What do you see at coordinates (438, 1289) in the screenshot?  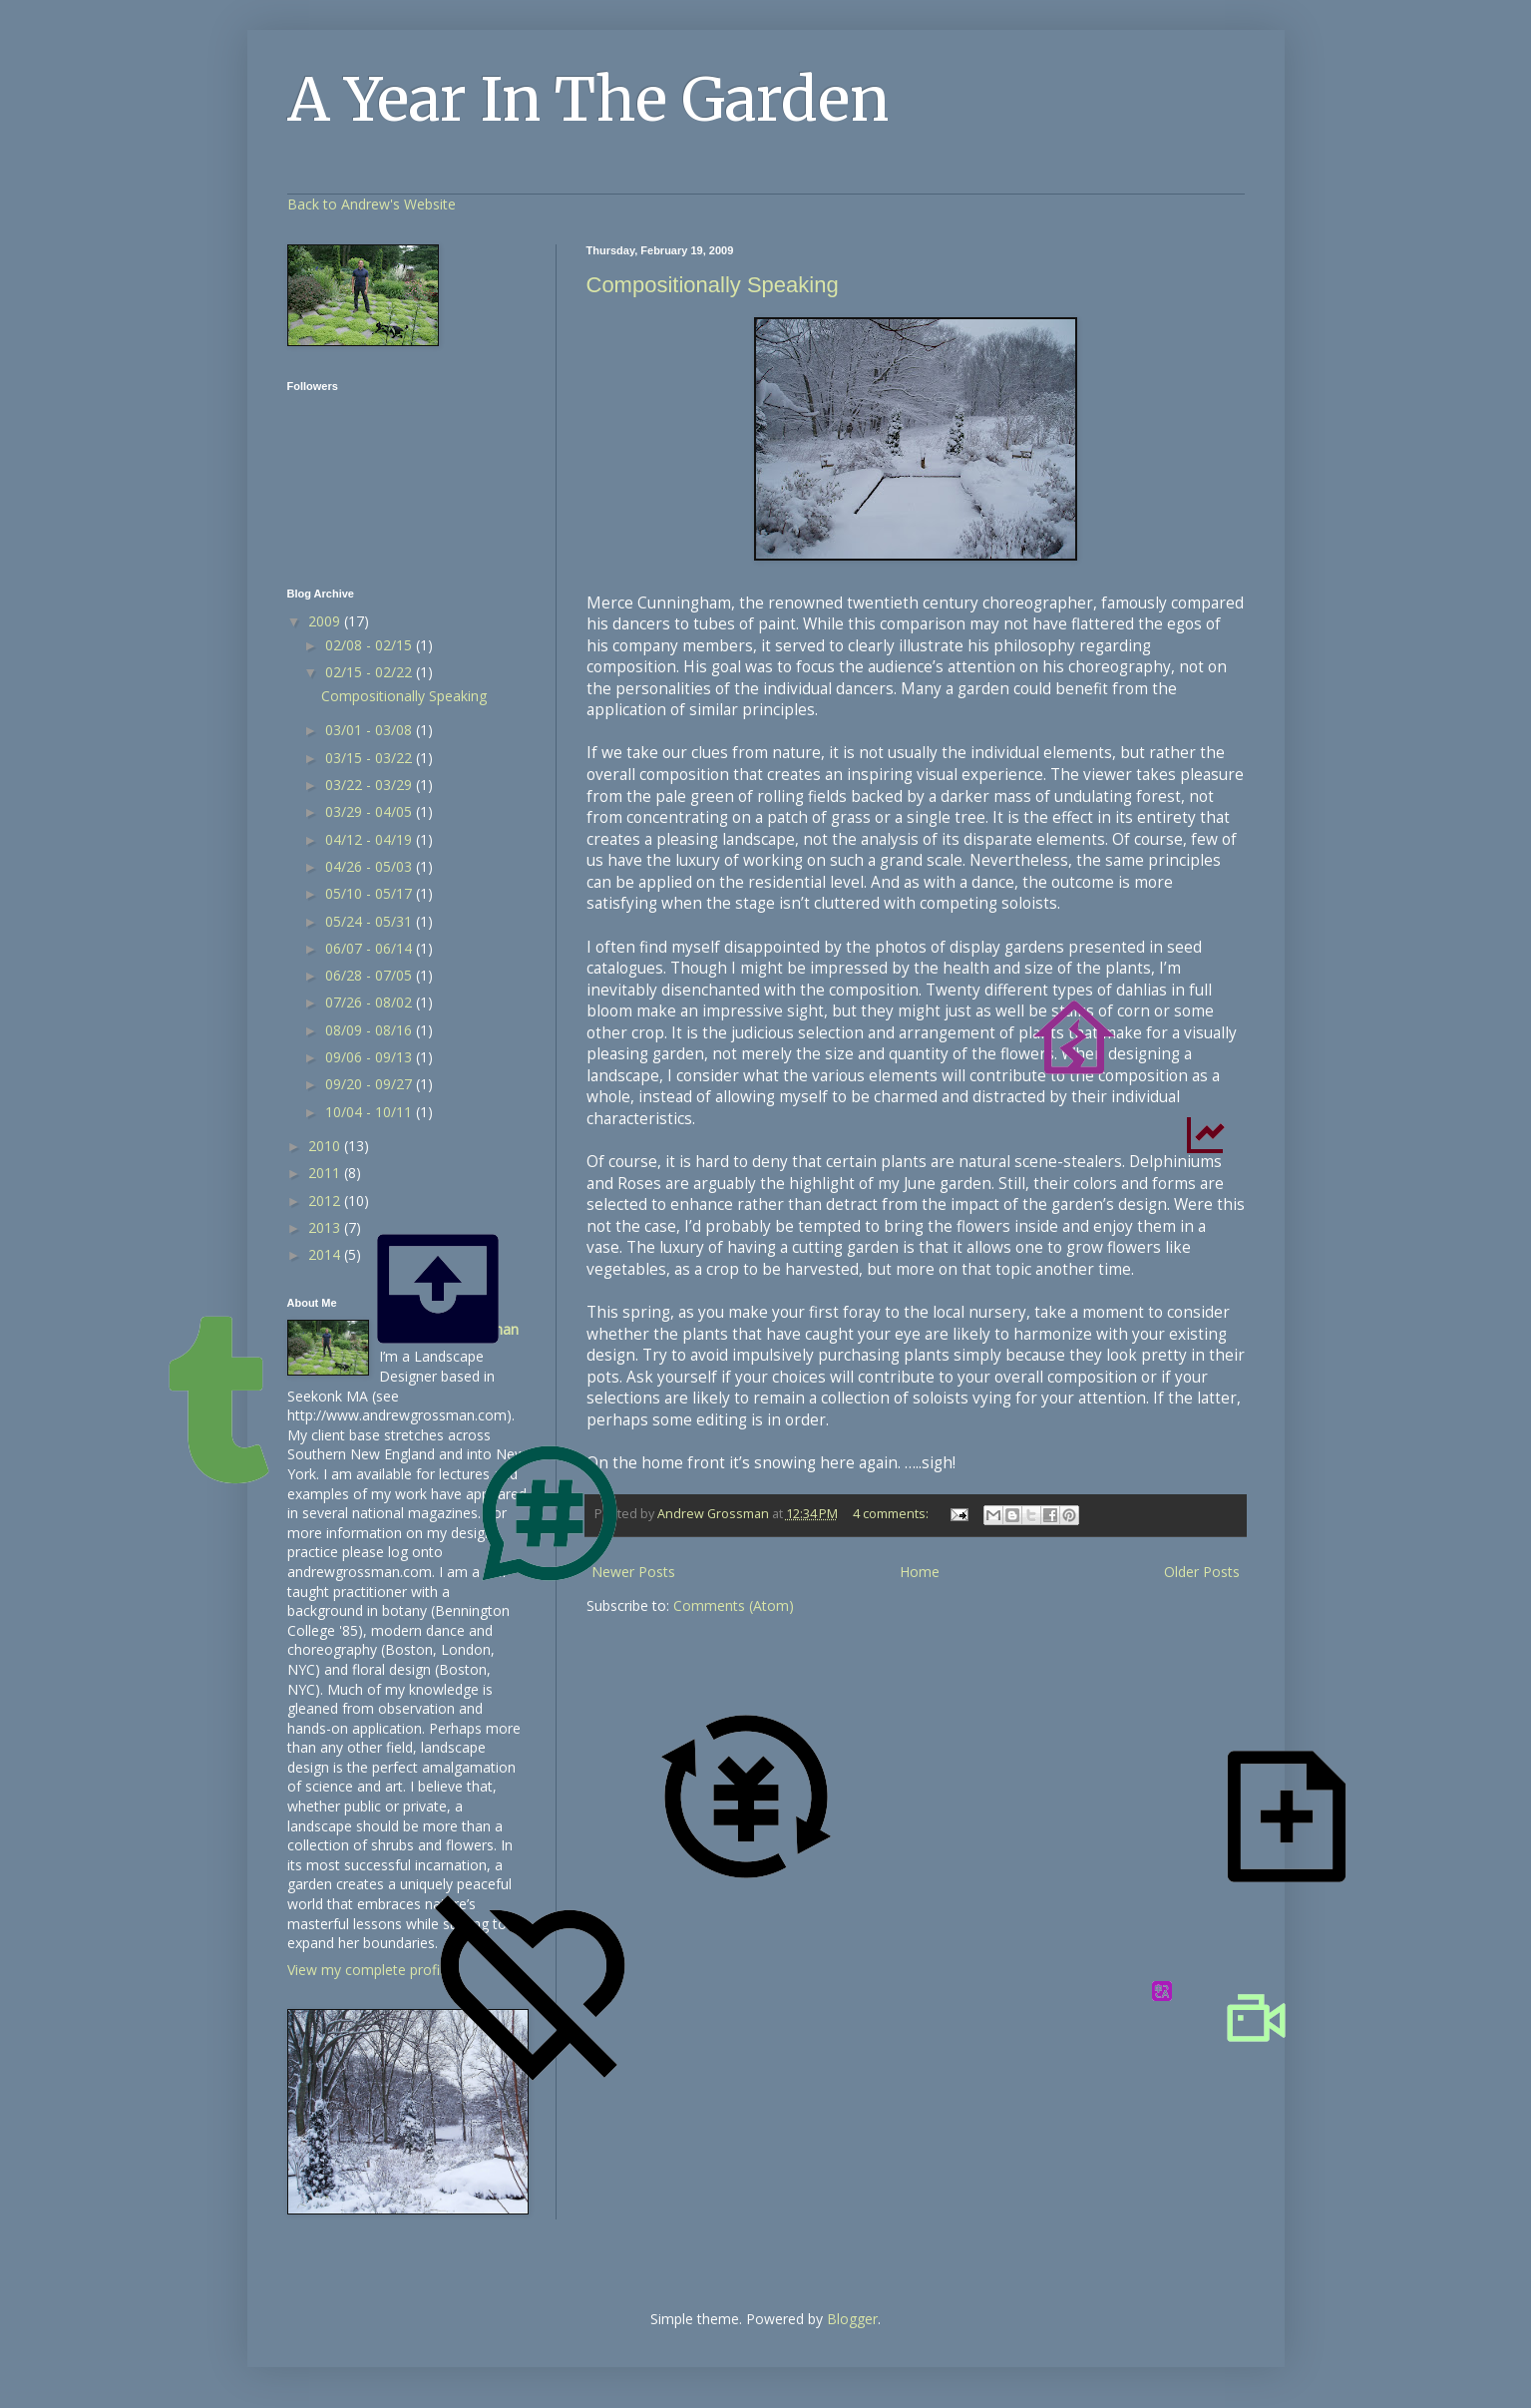 I see `export or upload a file` at bounding box center [438, 1289].